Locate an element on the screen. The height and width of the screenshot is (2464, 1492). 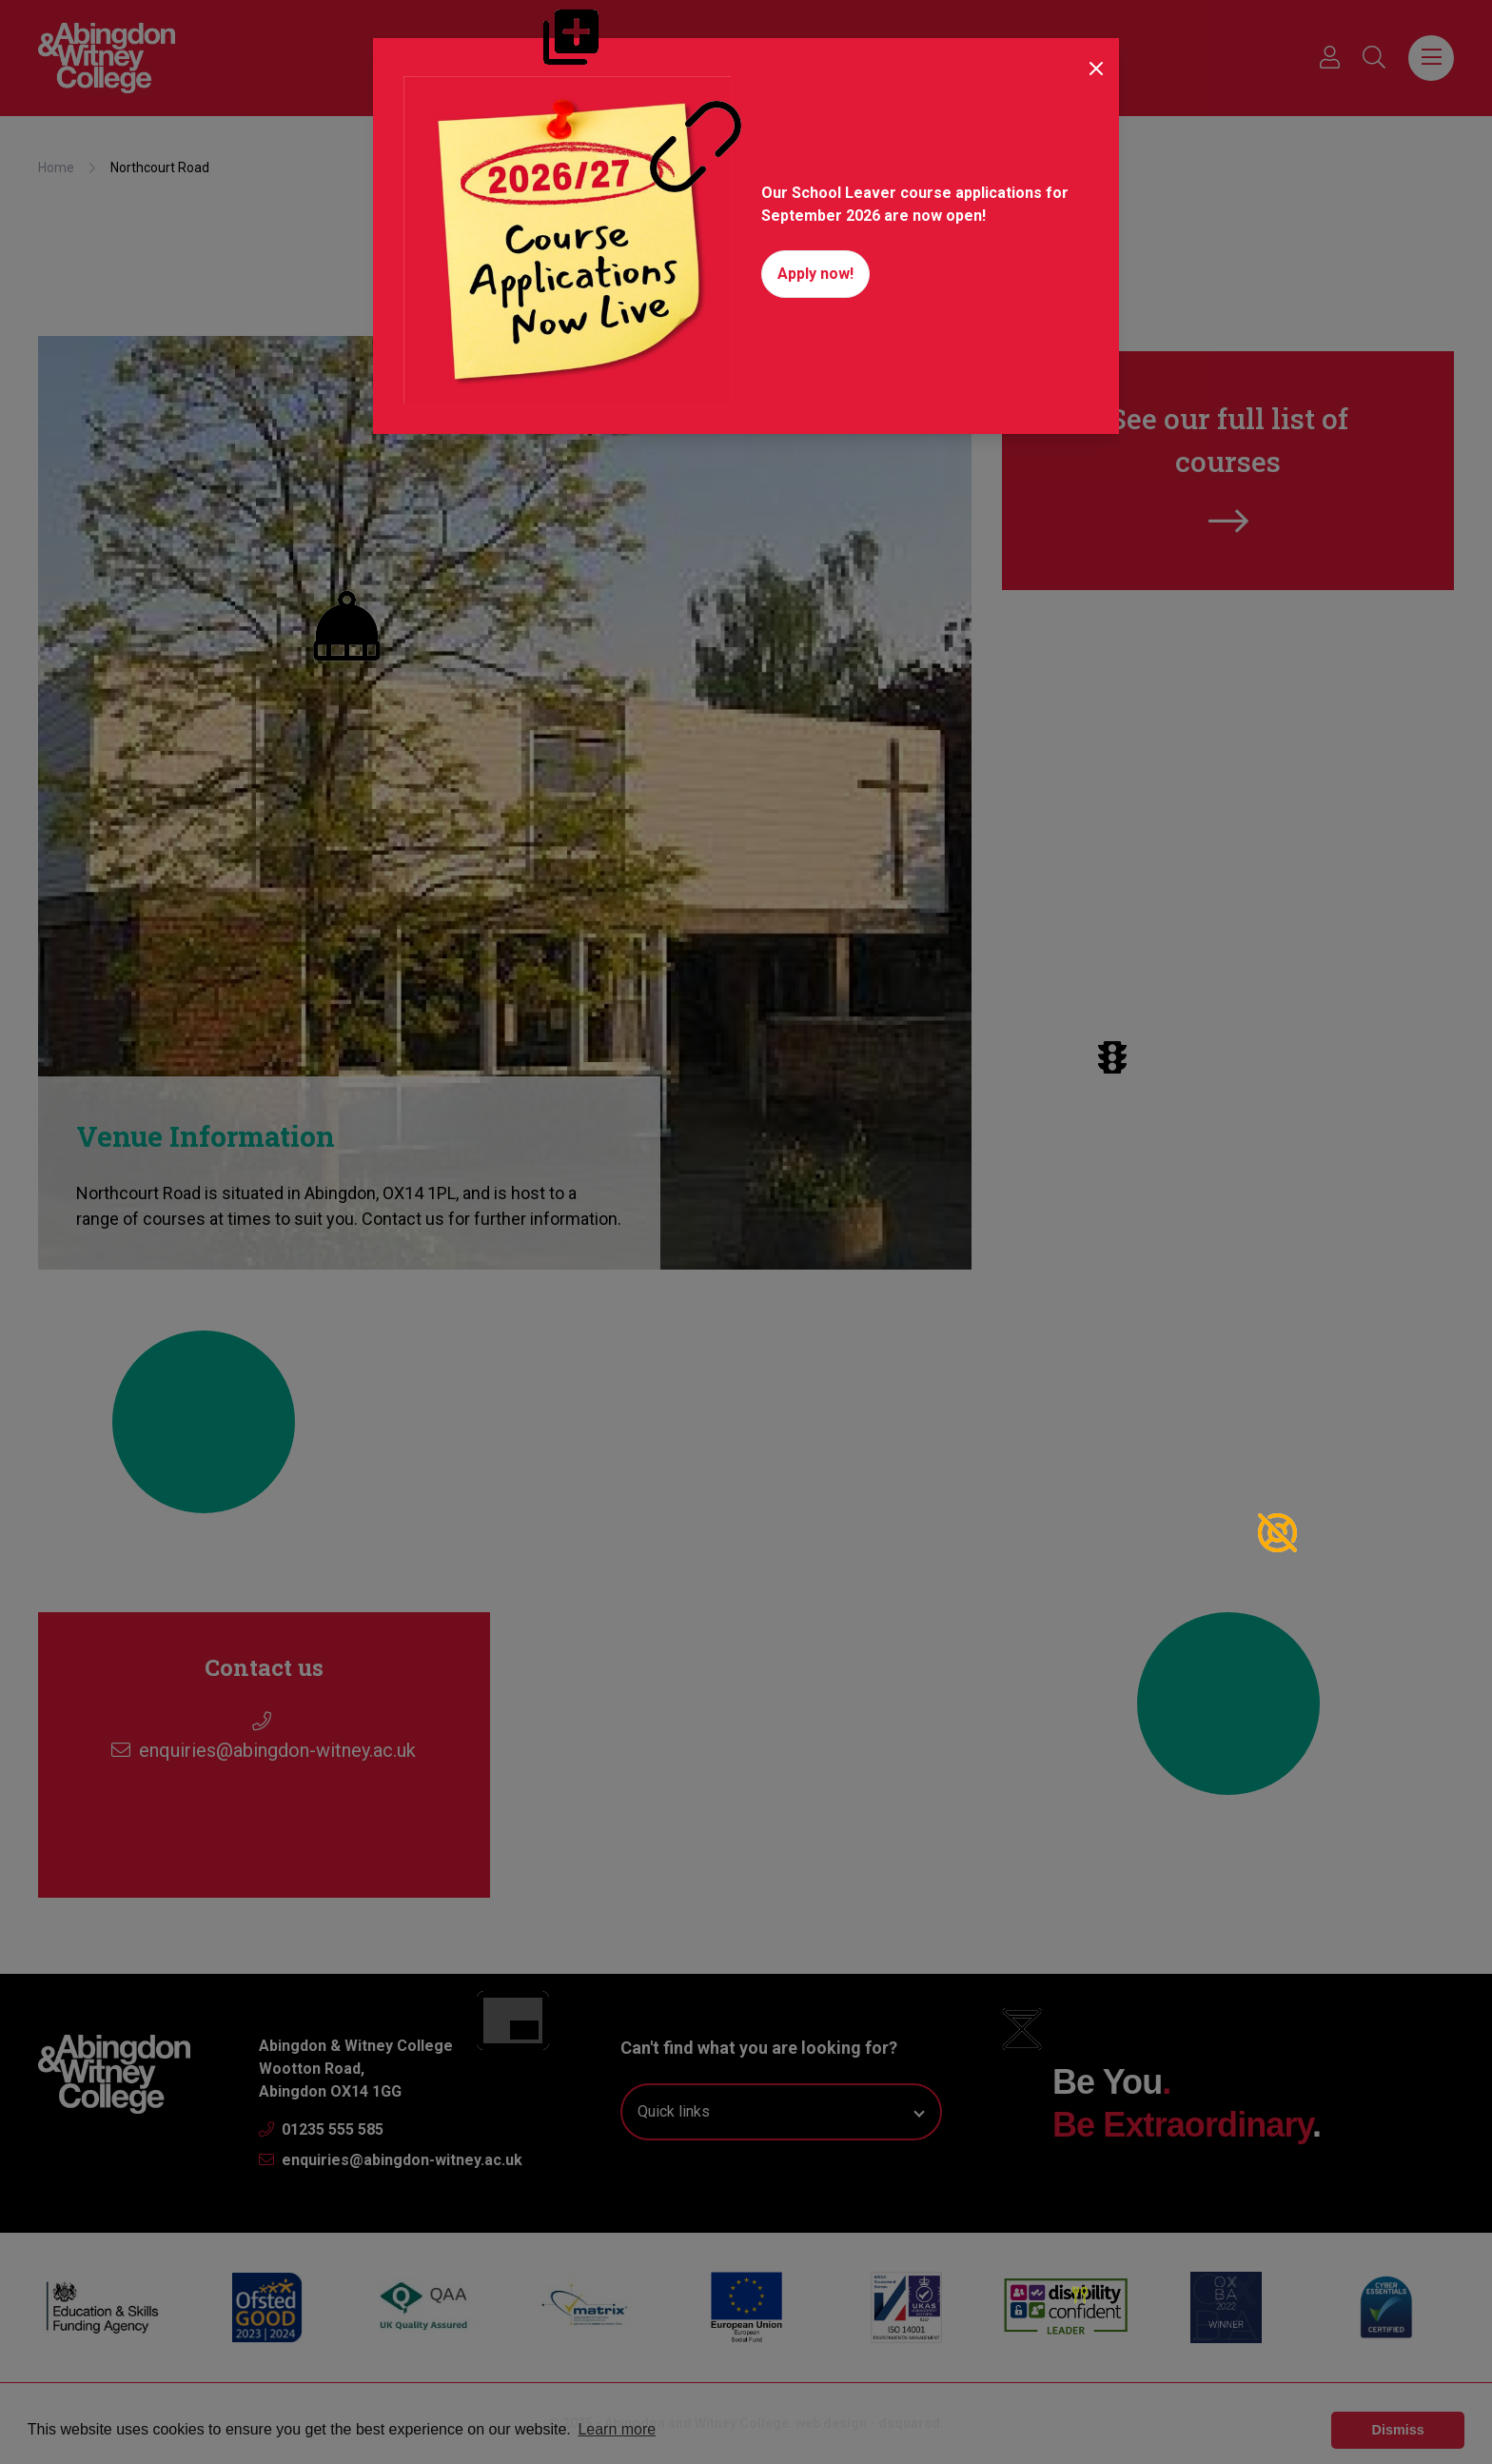
view traffic conditions on map is located at coordinates (1112, 1057).